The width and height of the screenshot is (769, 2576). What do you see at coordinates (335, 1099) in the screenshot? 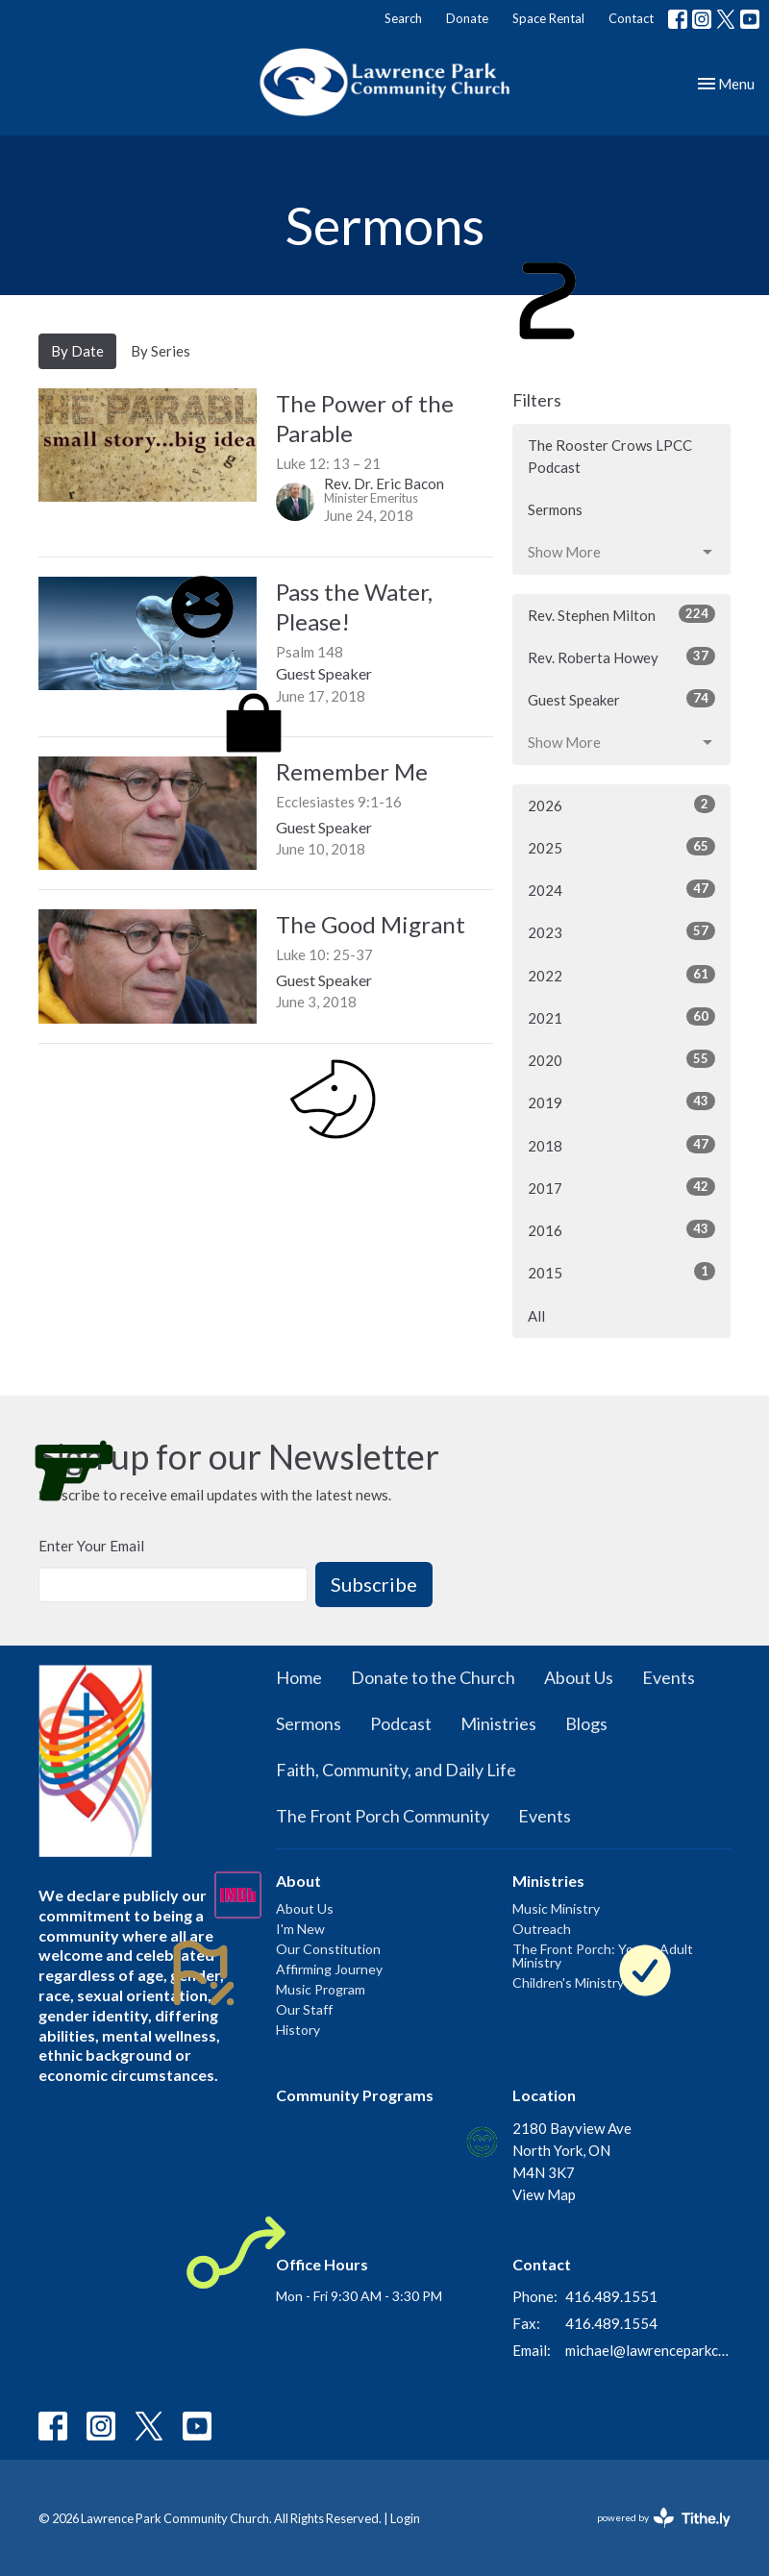
I see `access equestrian or horse-related features` at bounding box center [335, 1099].